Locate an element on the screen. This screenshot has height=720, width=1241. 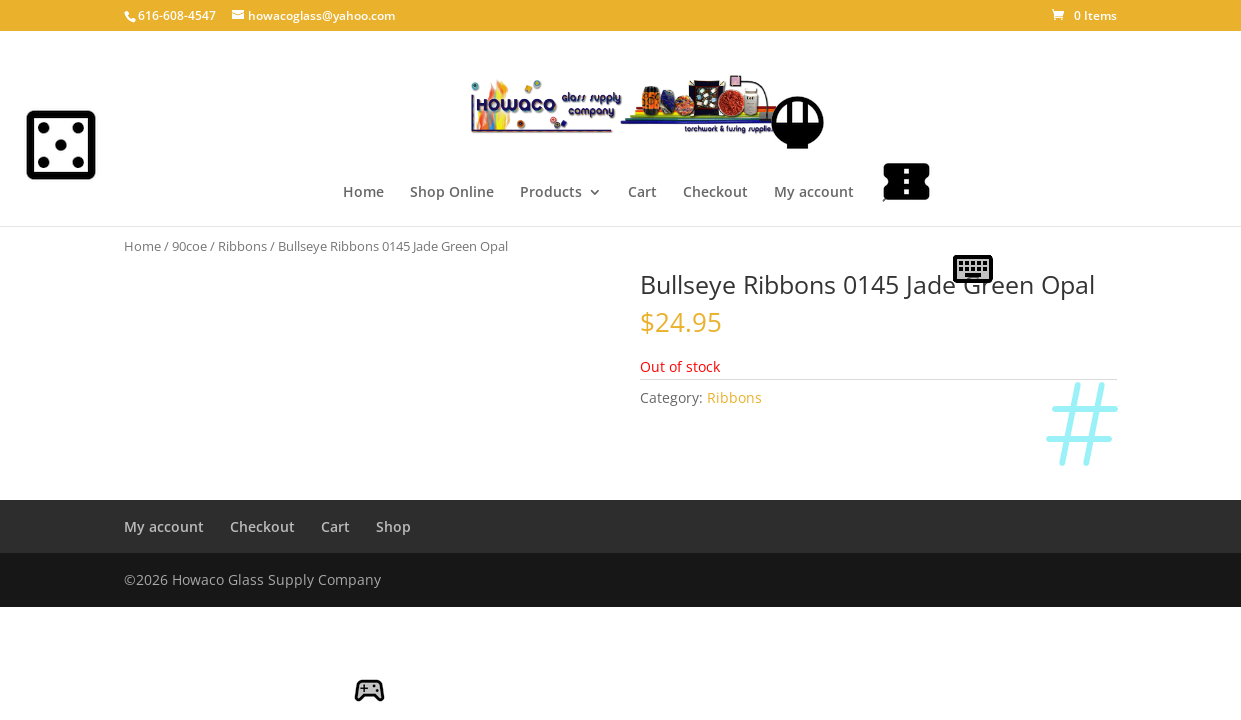
browse asian or rice-based cuisine options is located at coordinates (797, 122).